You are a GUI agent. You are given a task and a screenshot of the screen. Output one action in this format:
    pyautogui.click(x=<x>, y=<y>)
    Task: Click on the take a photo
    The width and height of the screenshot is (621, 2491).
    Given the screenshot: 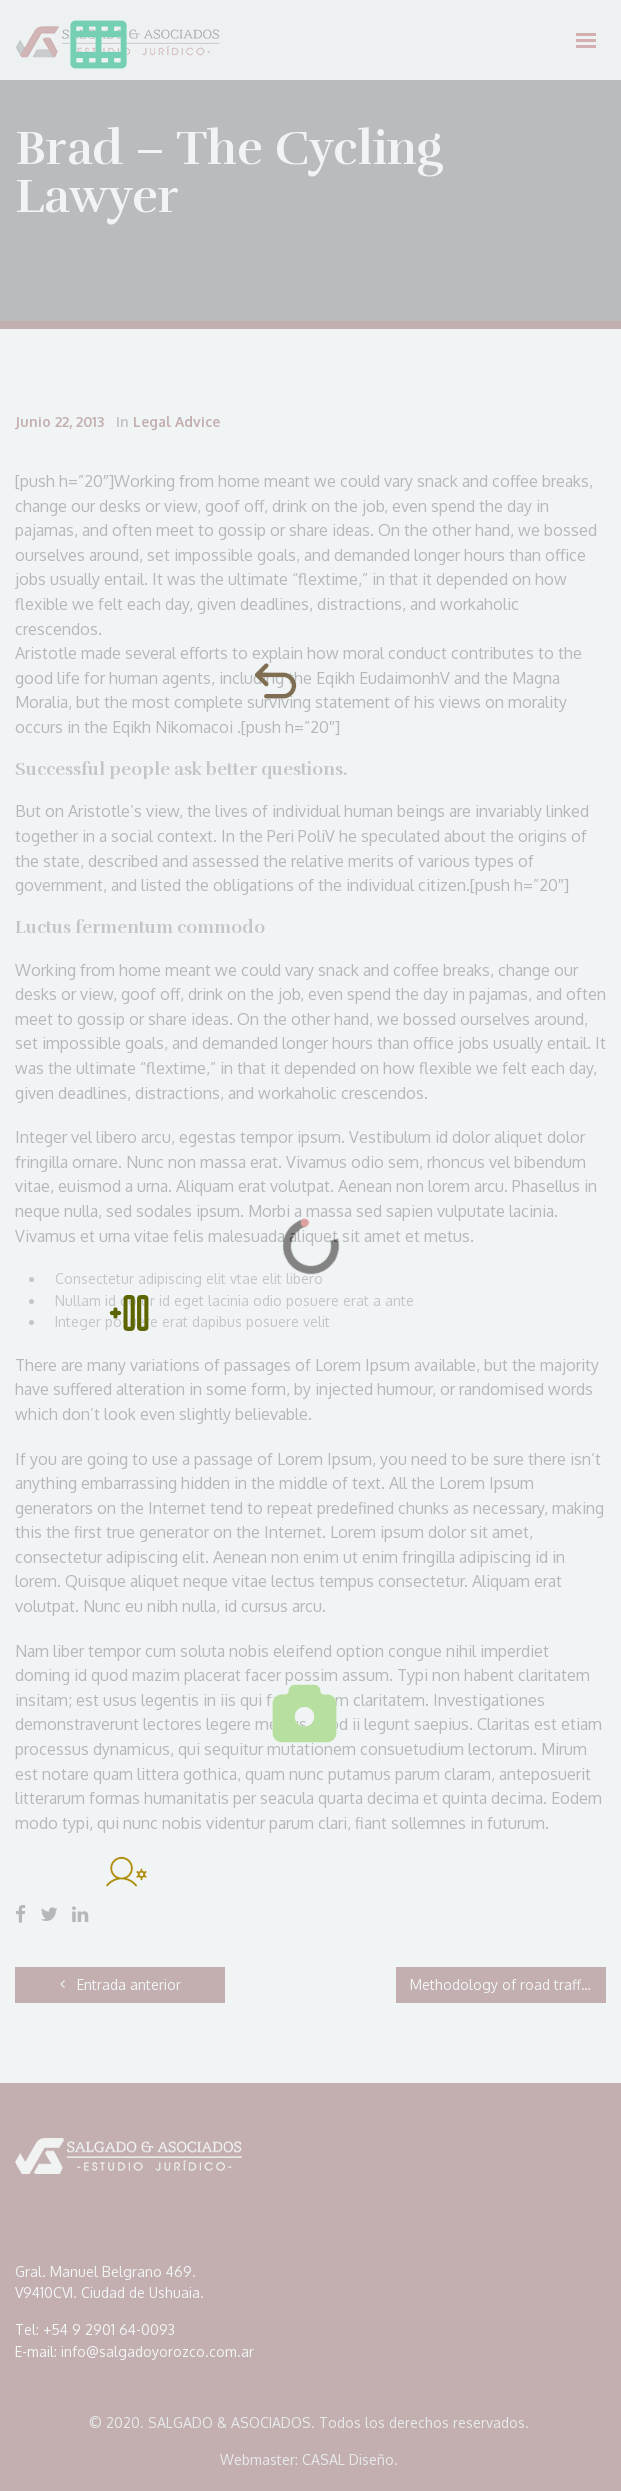 What is the action you would take?
    pyautogui.click(x=304, y=1713)
    